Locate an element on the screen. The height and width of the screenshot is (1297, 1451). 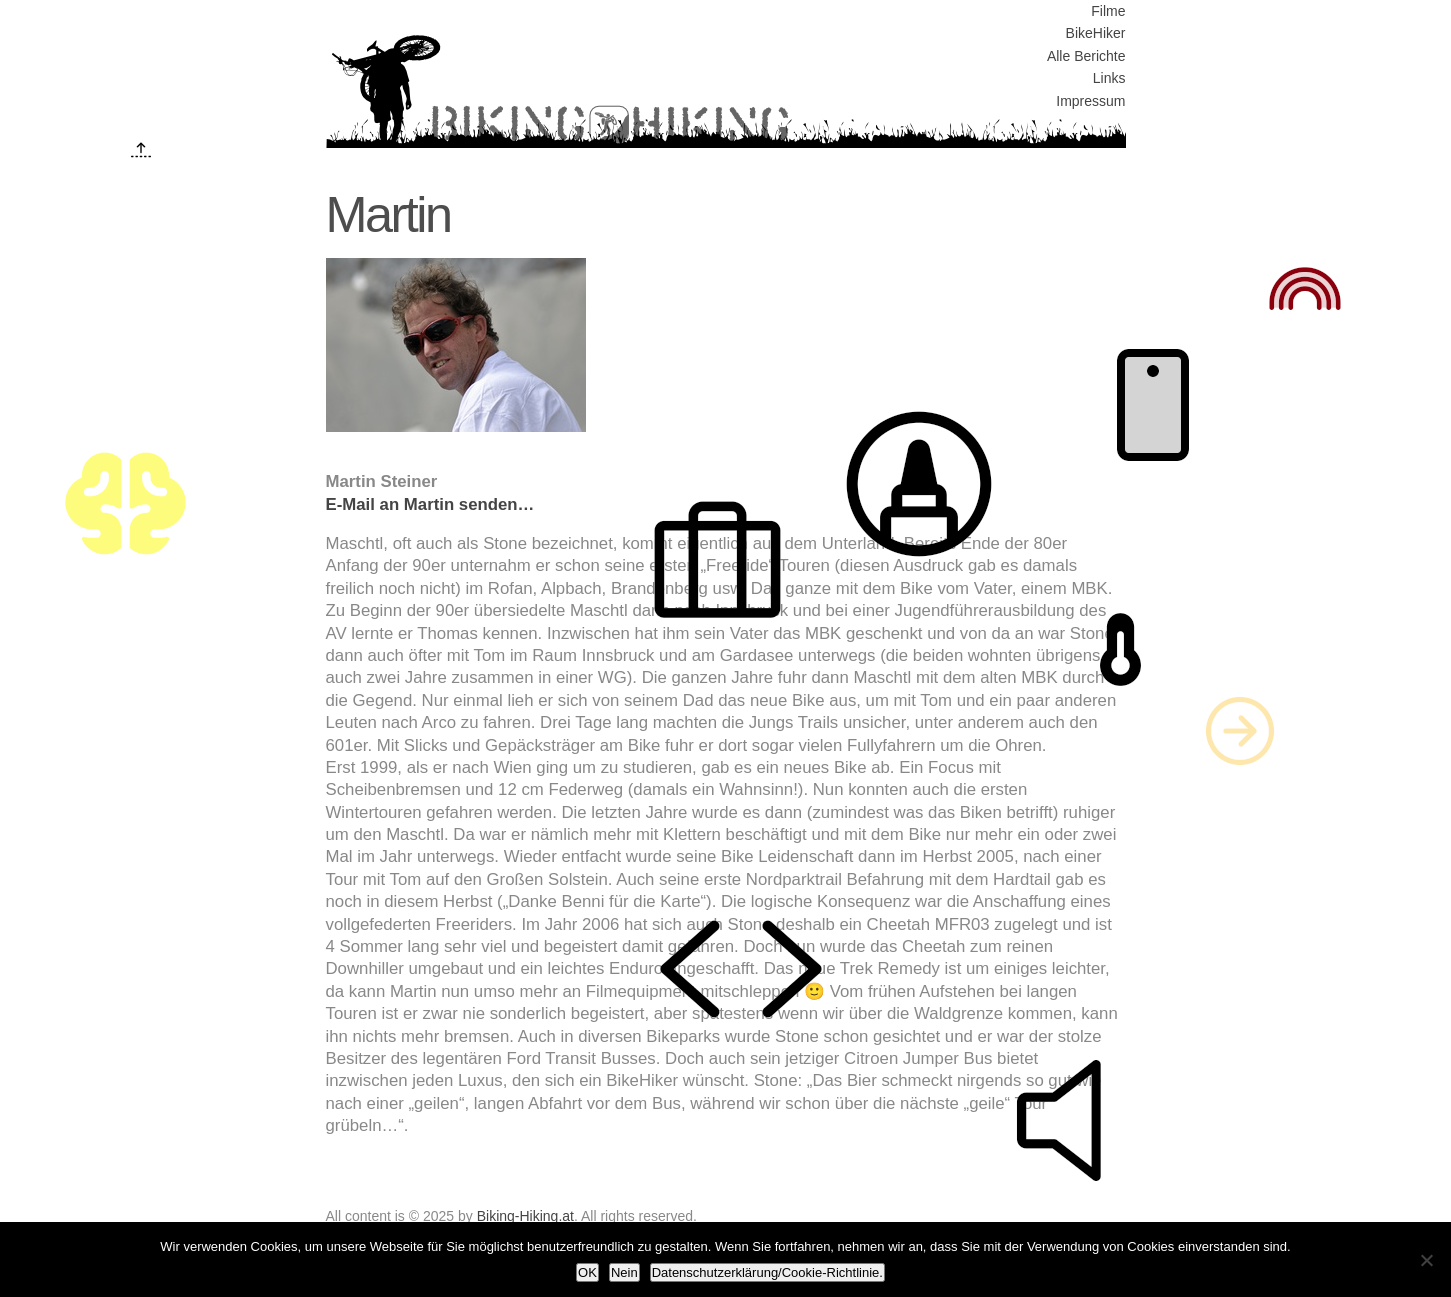
marker or highlighter tool is located at coordinates (919, 484).